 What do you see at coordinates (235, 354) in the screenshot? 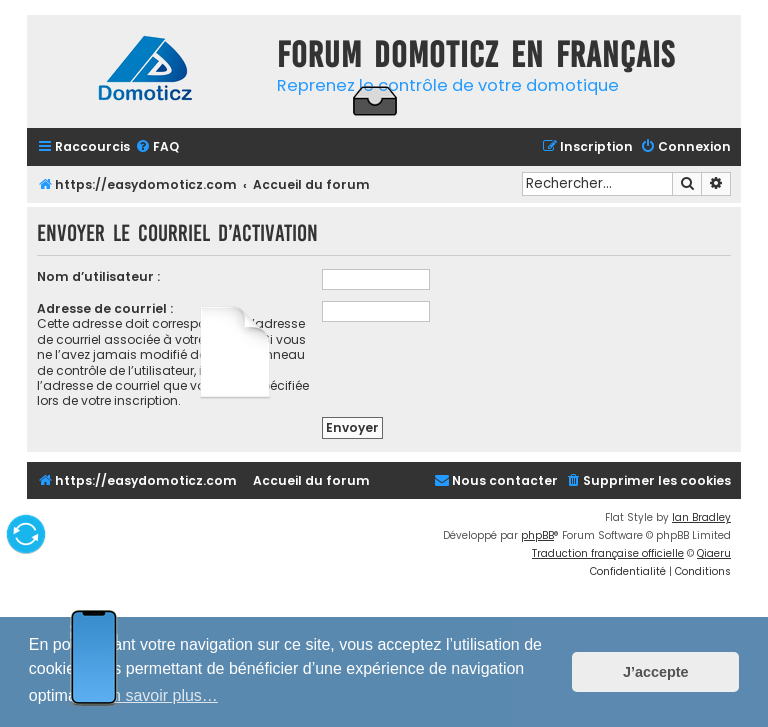
I see `a generic file or document` at bounding box center [235, 354].